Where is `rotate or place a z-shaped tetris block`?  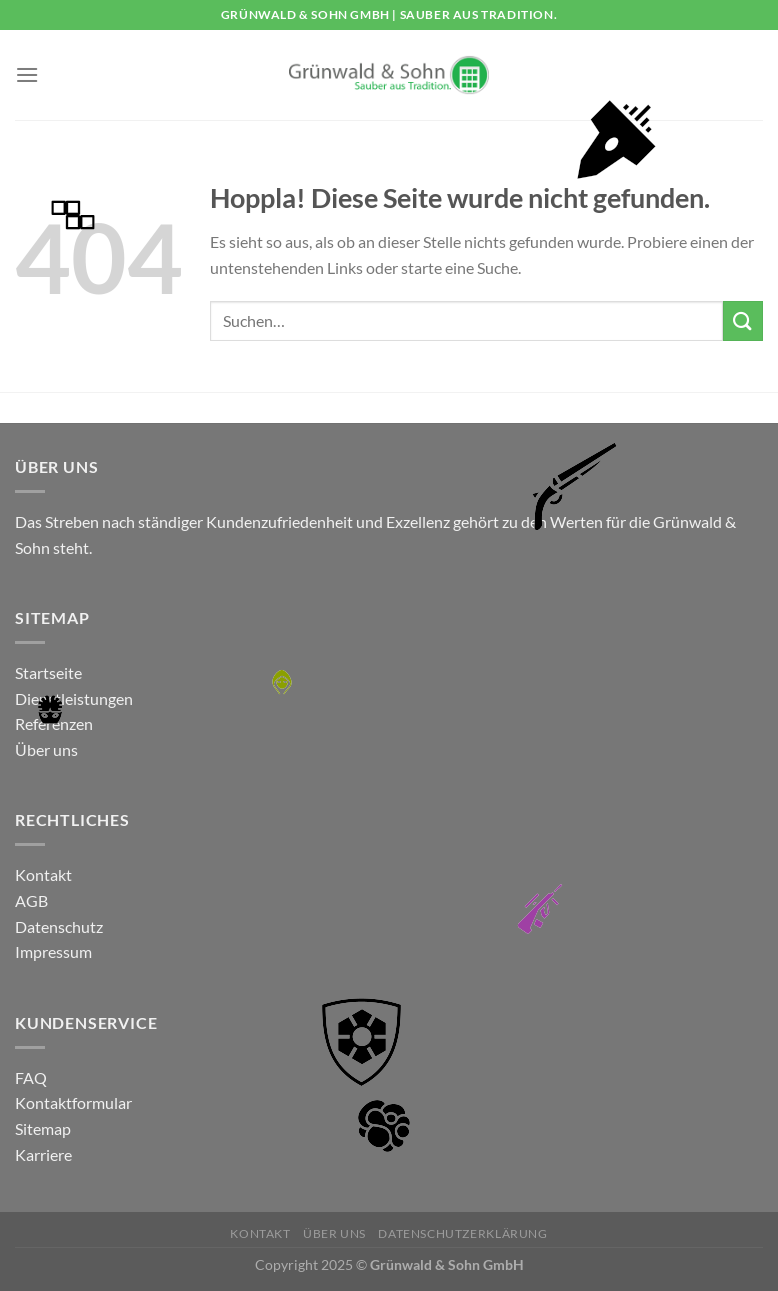 rotate or place a z-shaped tetris block is located at coordinates (73, 215).